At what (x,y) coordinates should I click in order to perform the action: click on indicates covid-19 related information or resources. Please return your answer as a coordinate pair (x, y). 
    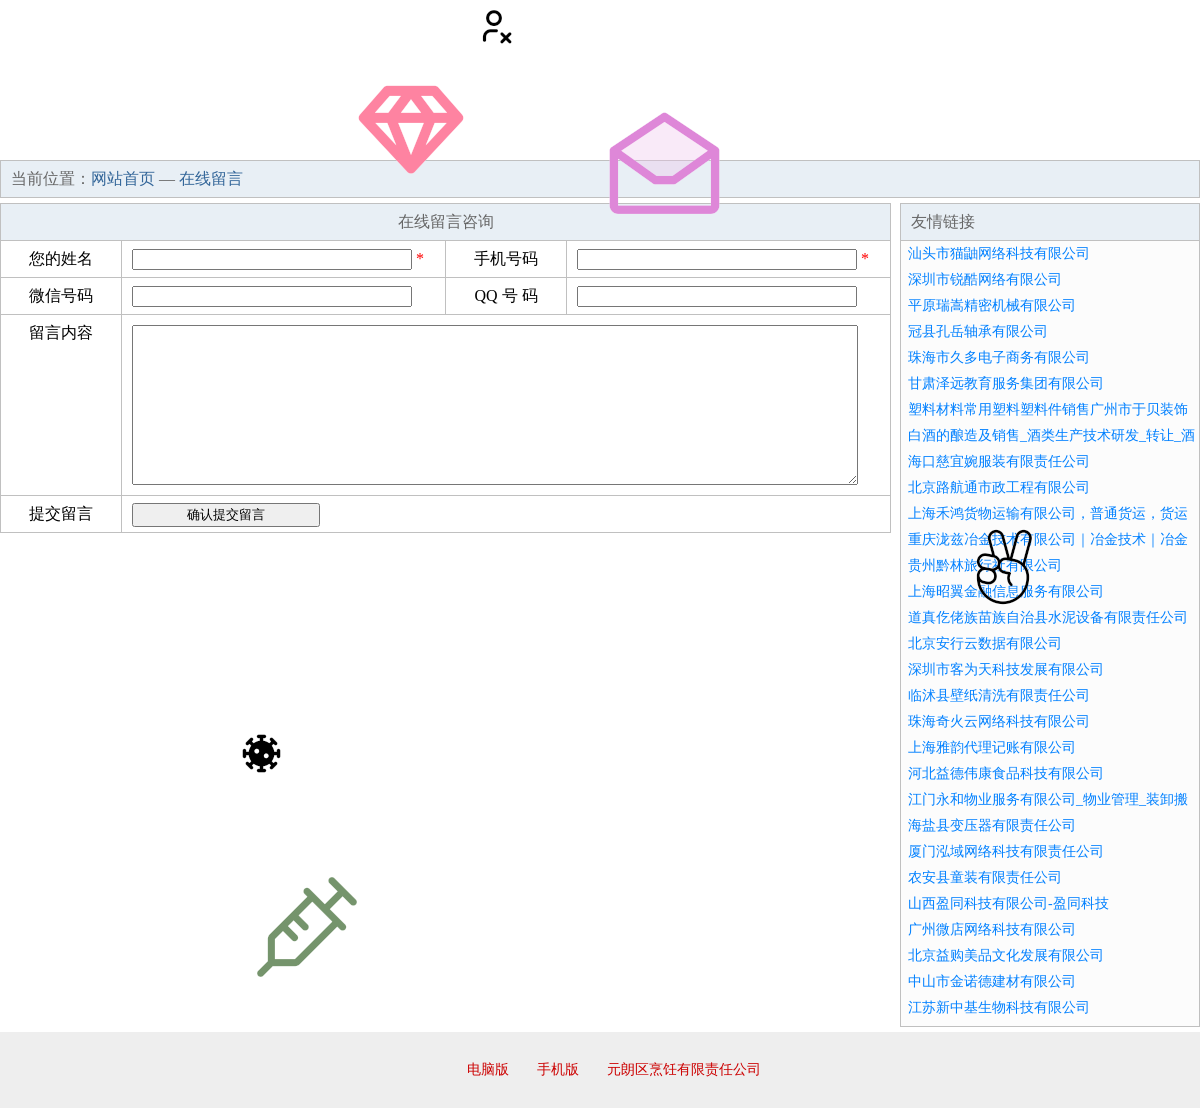
    Looking at the image, I should click on (261, 753).